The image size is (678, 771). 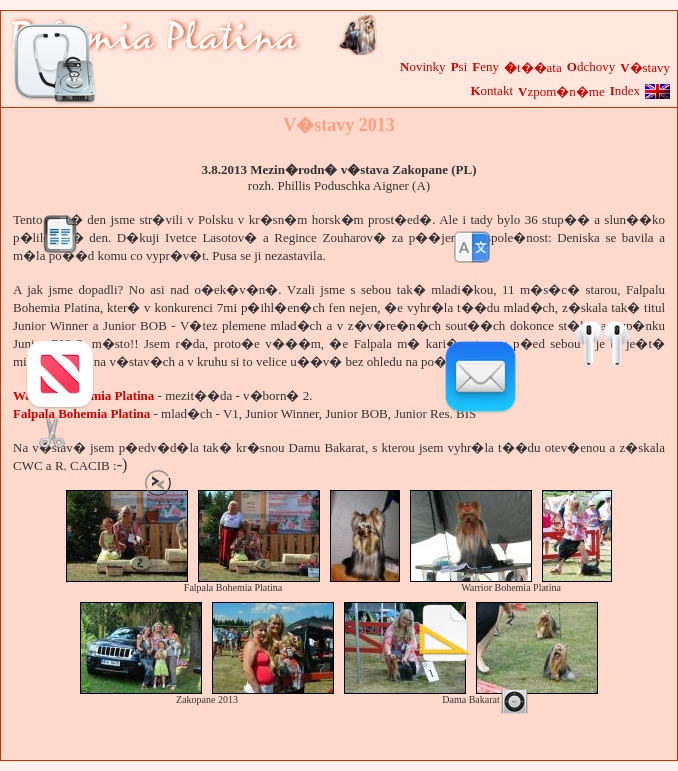 What do you see at coordinates (52, 61) in the screenshot?
I see `open Disk Utility to manage drives and storage` at bounding box center [52, 61].